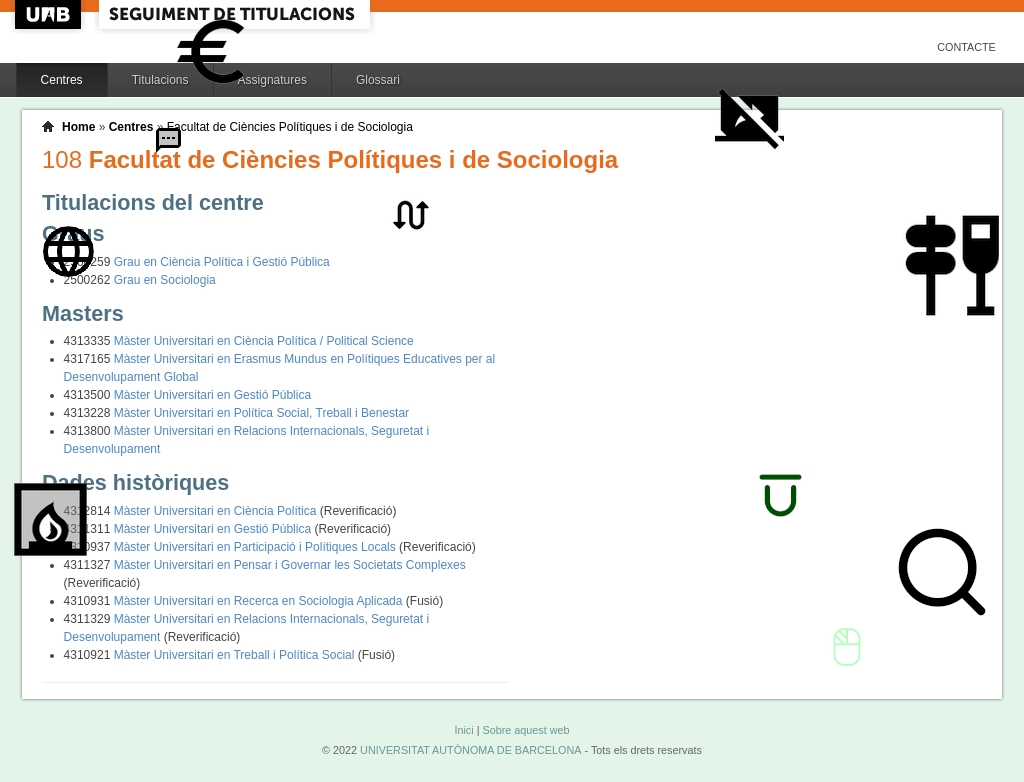 Image resolution: width=1024 pixels, height=782 pixels. What do you see at coordinates (212, 51) in the screenshot?
I see `view or manage euro currency settings` at bounding box center [212, 51].